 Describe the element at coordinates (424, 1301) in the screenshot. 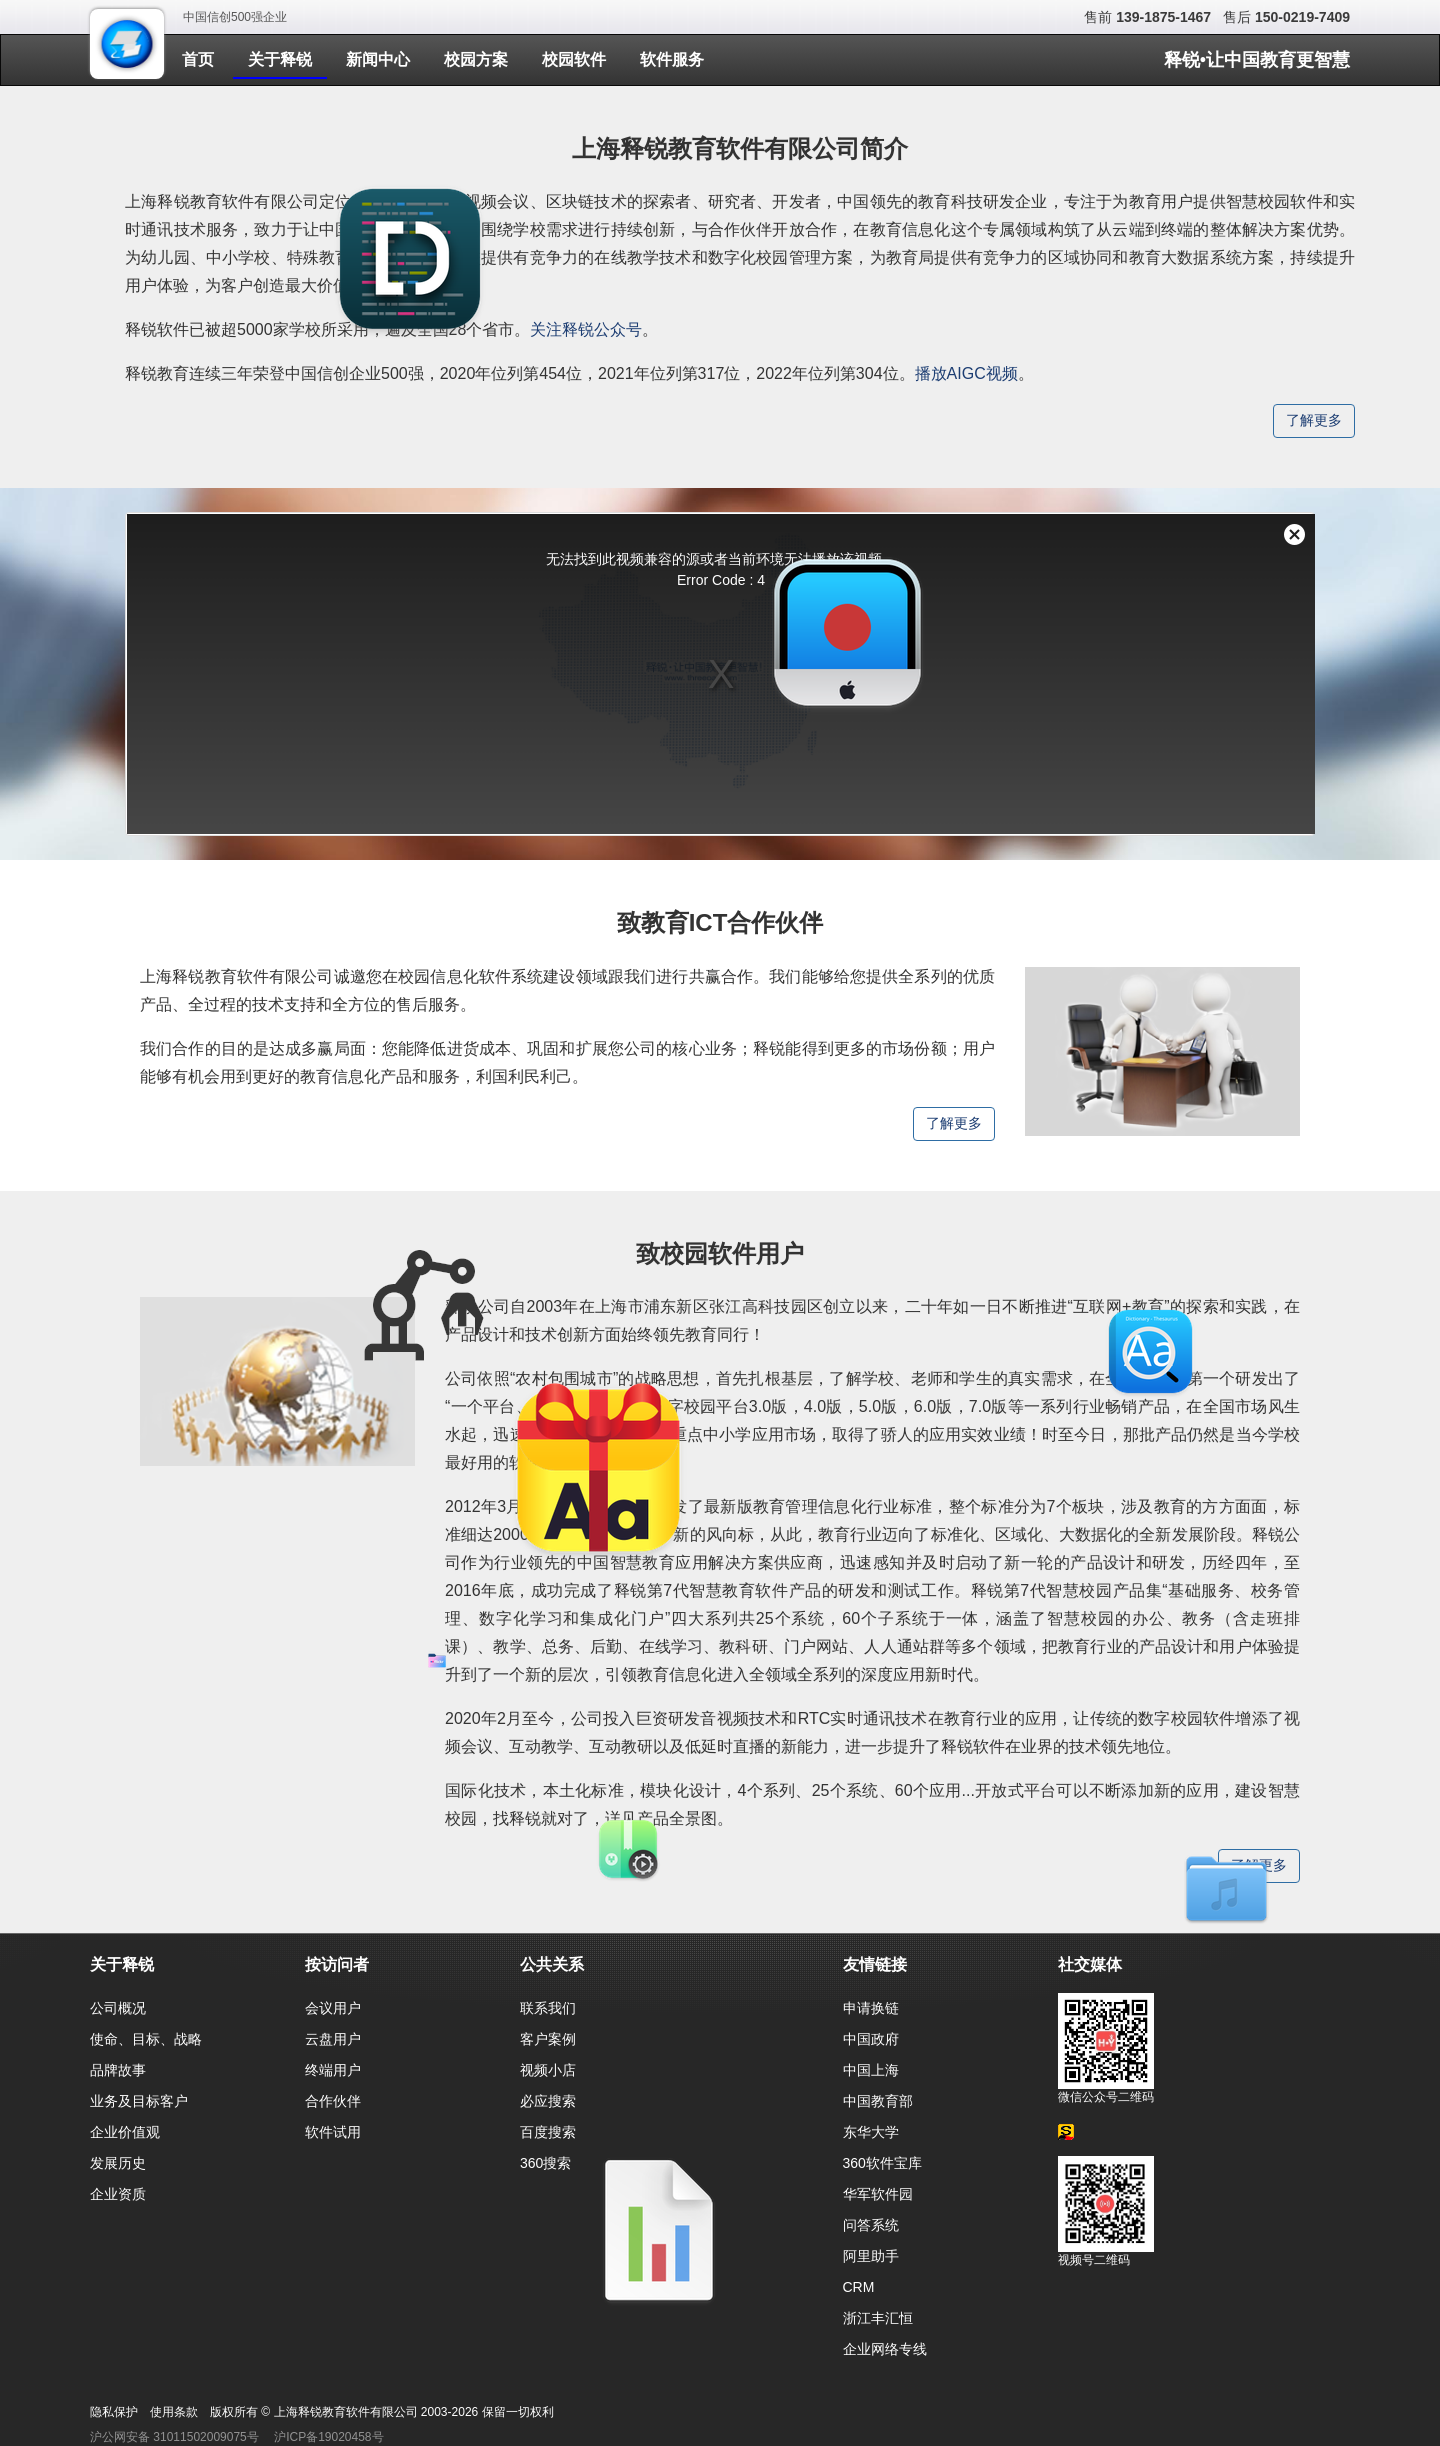

I see `open GNOME Builder IDE` at that location.